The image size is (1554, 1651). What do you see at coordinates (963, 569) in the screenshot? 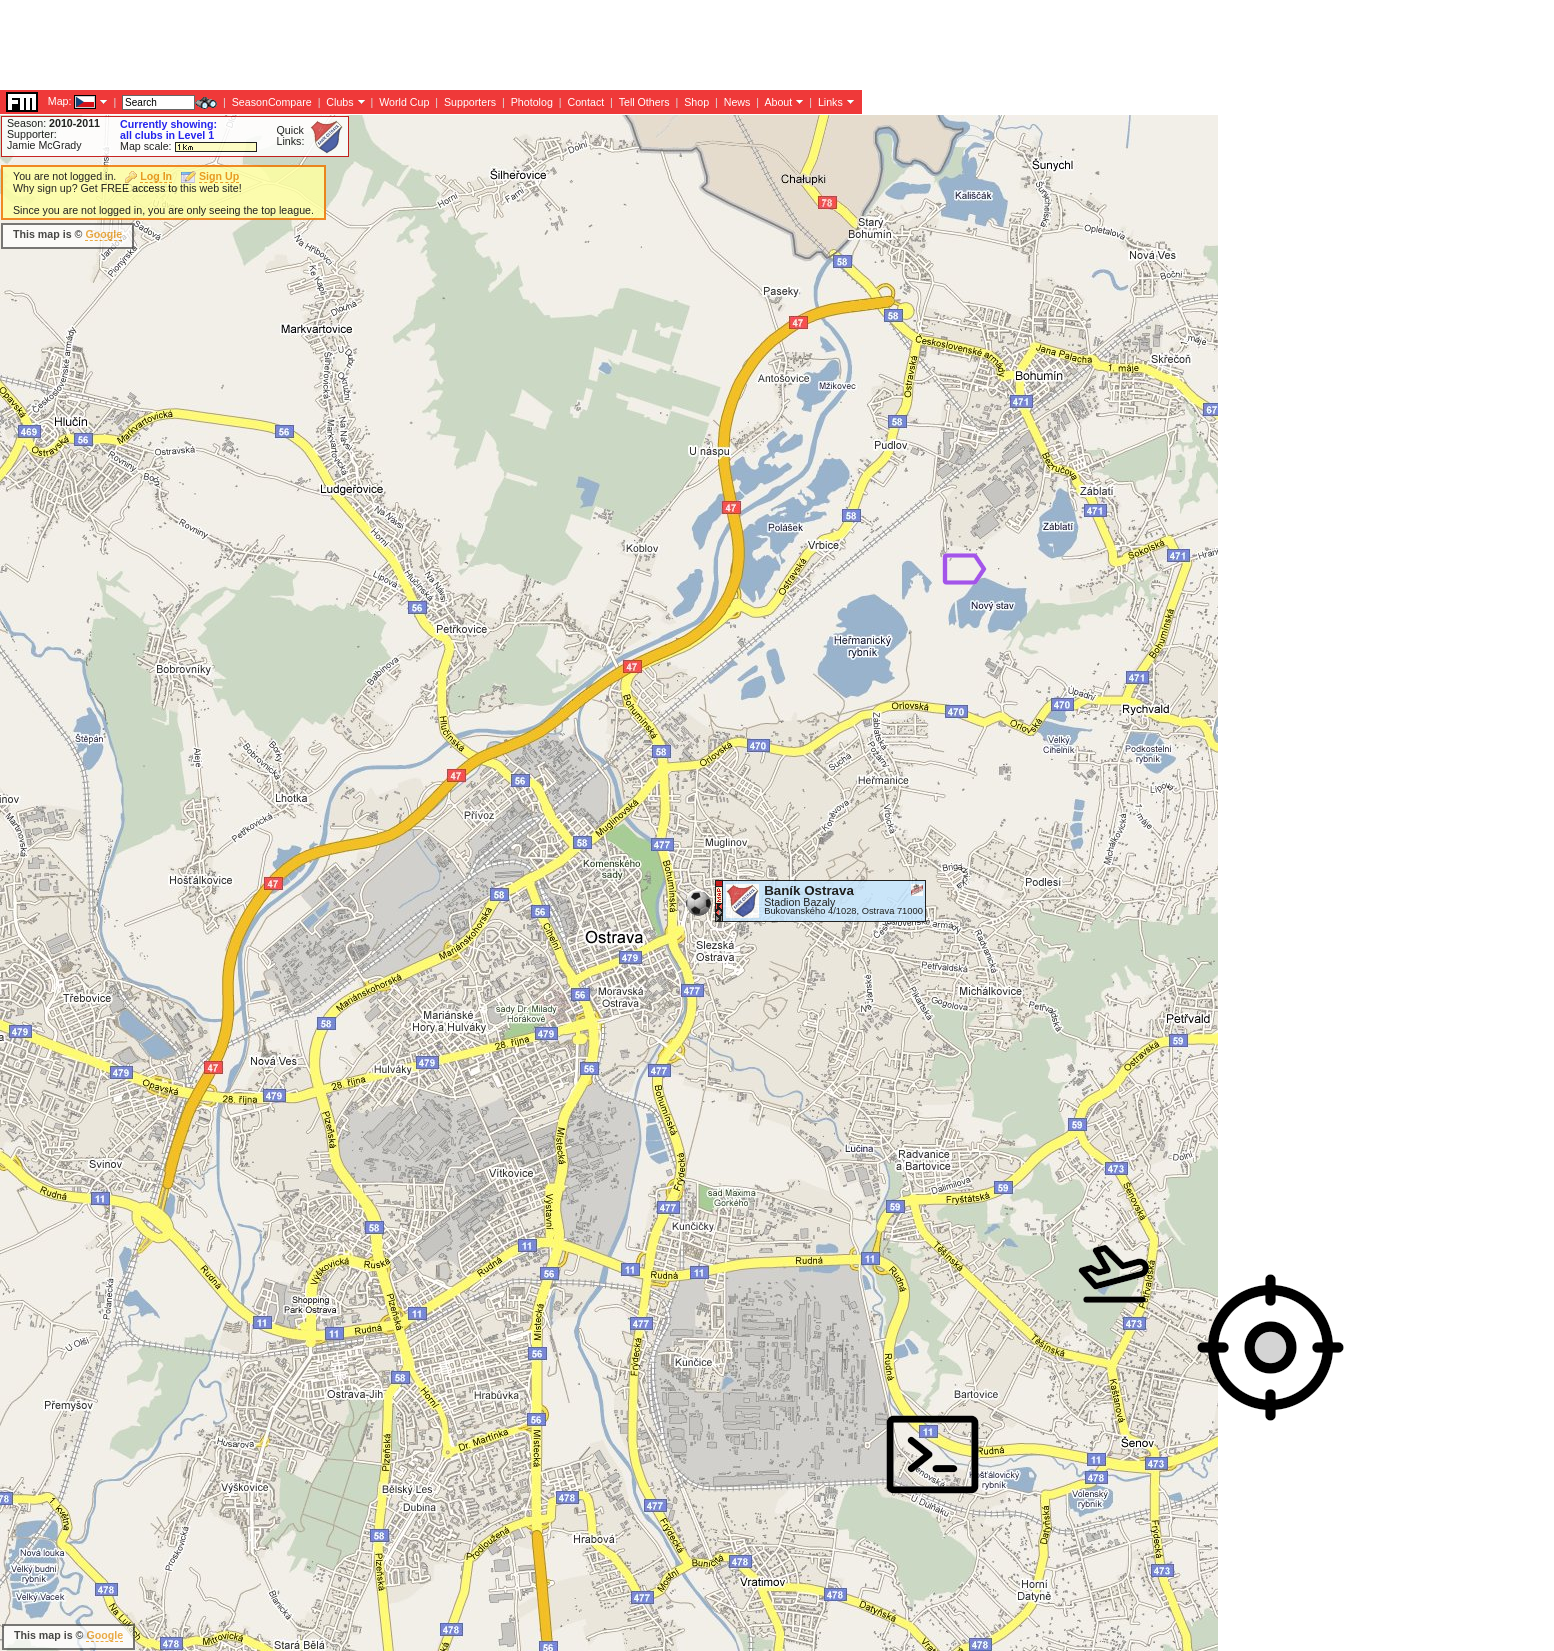
I see `add a tag or label to an item` at bounding box center [963, 569].